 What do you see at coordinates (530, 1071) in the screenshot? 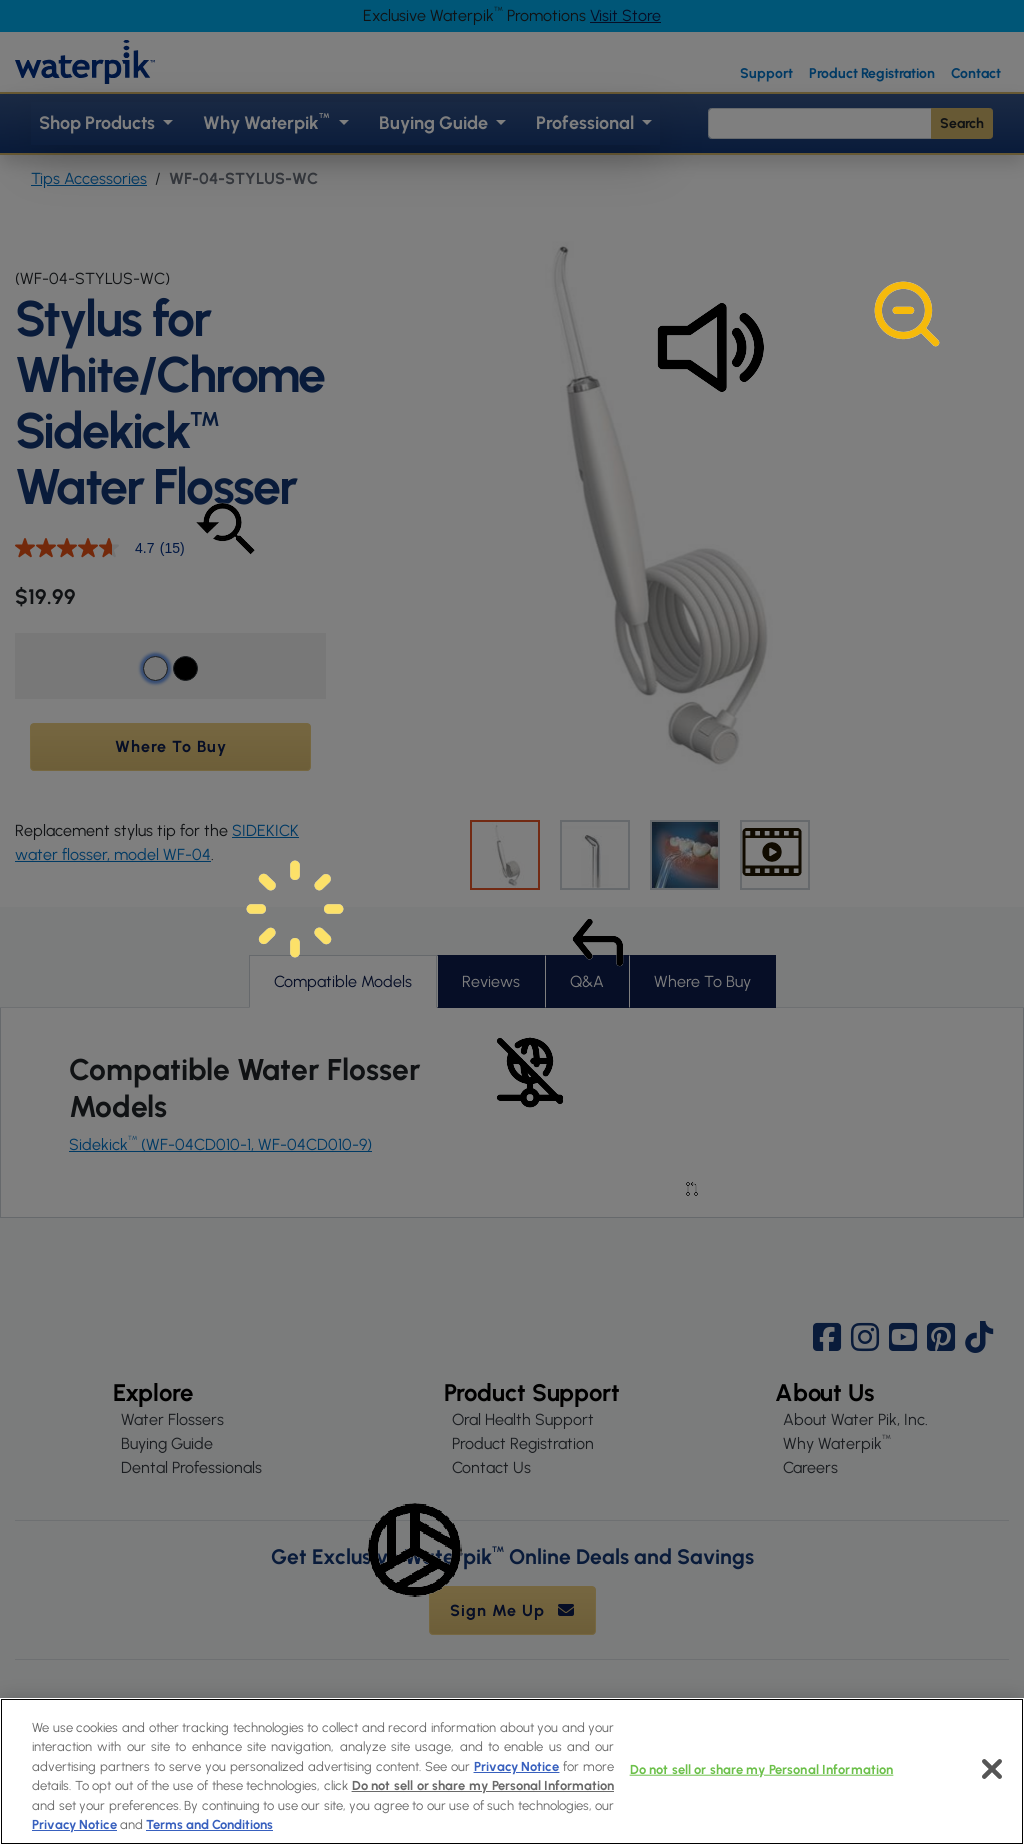
I see `network connection unavailable` at bounding box center [530, 1071].